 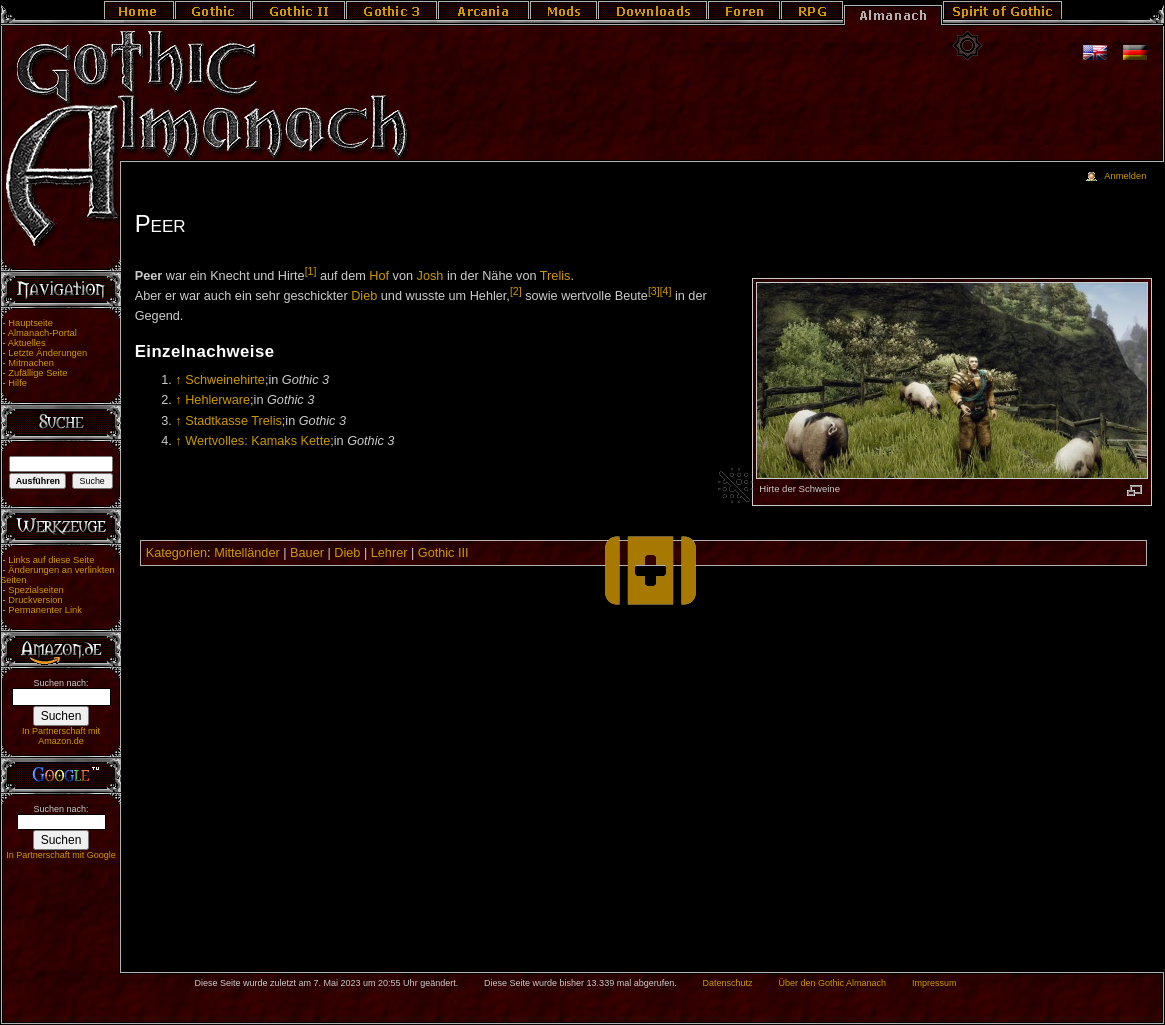 What do you see at coordinates (735, 485) in the screenshot?
I see `disable blur effect` at bounding box center [735, 485].